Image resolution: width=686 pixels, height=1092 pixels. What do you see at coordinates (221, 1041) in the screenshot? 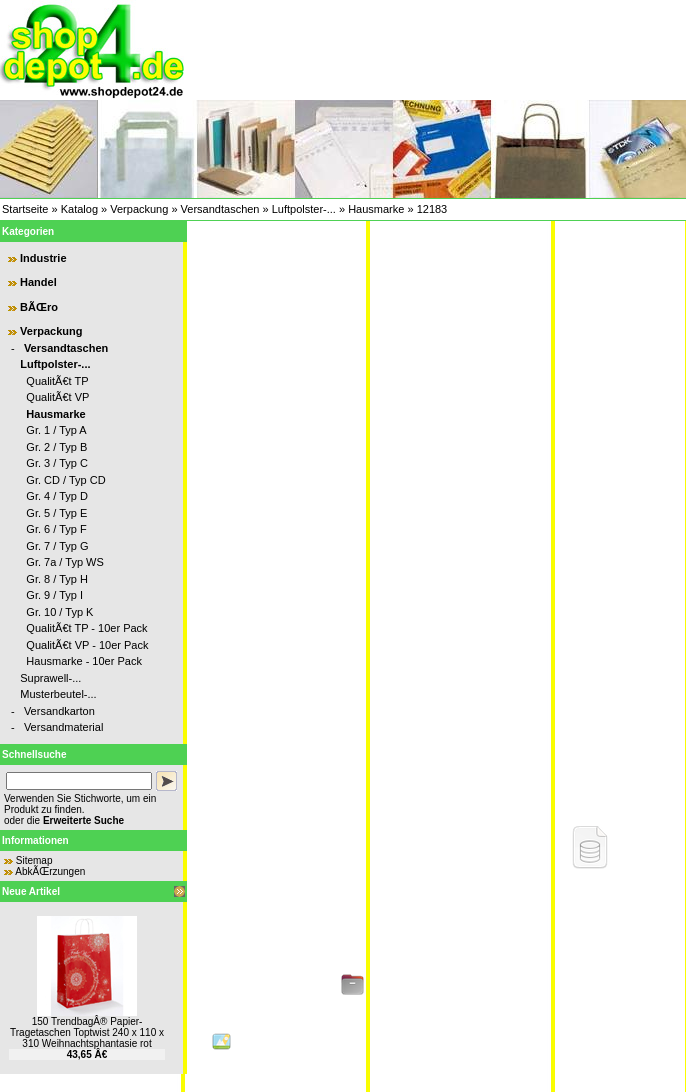
I see `open the photo gallery app` at bounding box center [221, 1041].